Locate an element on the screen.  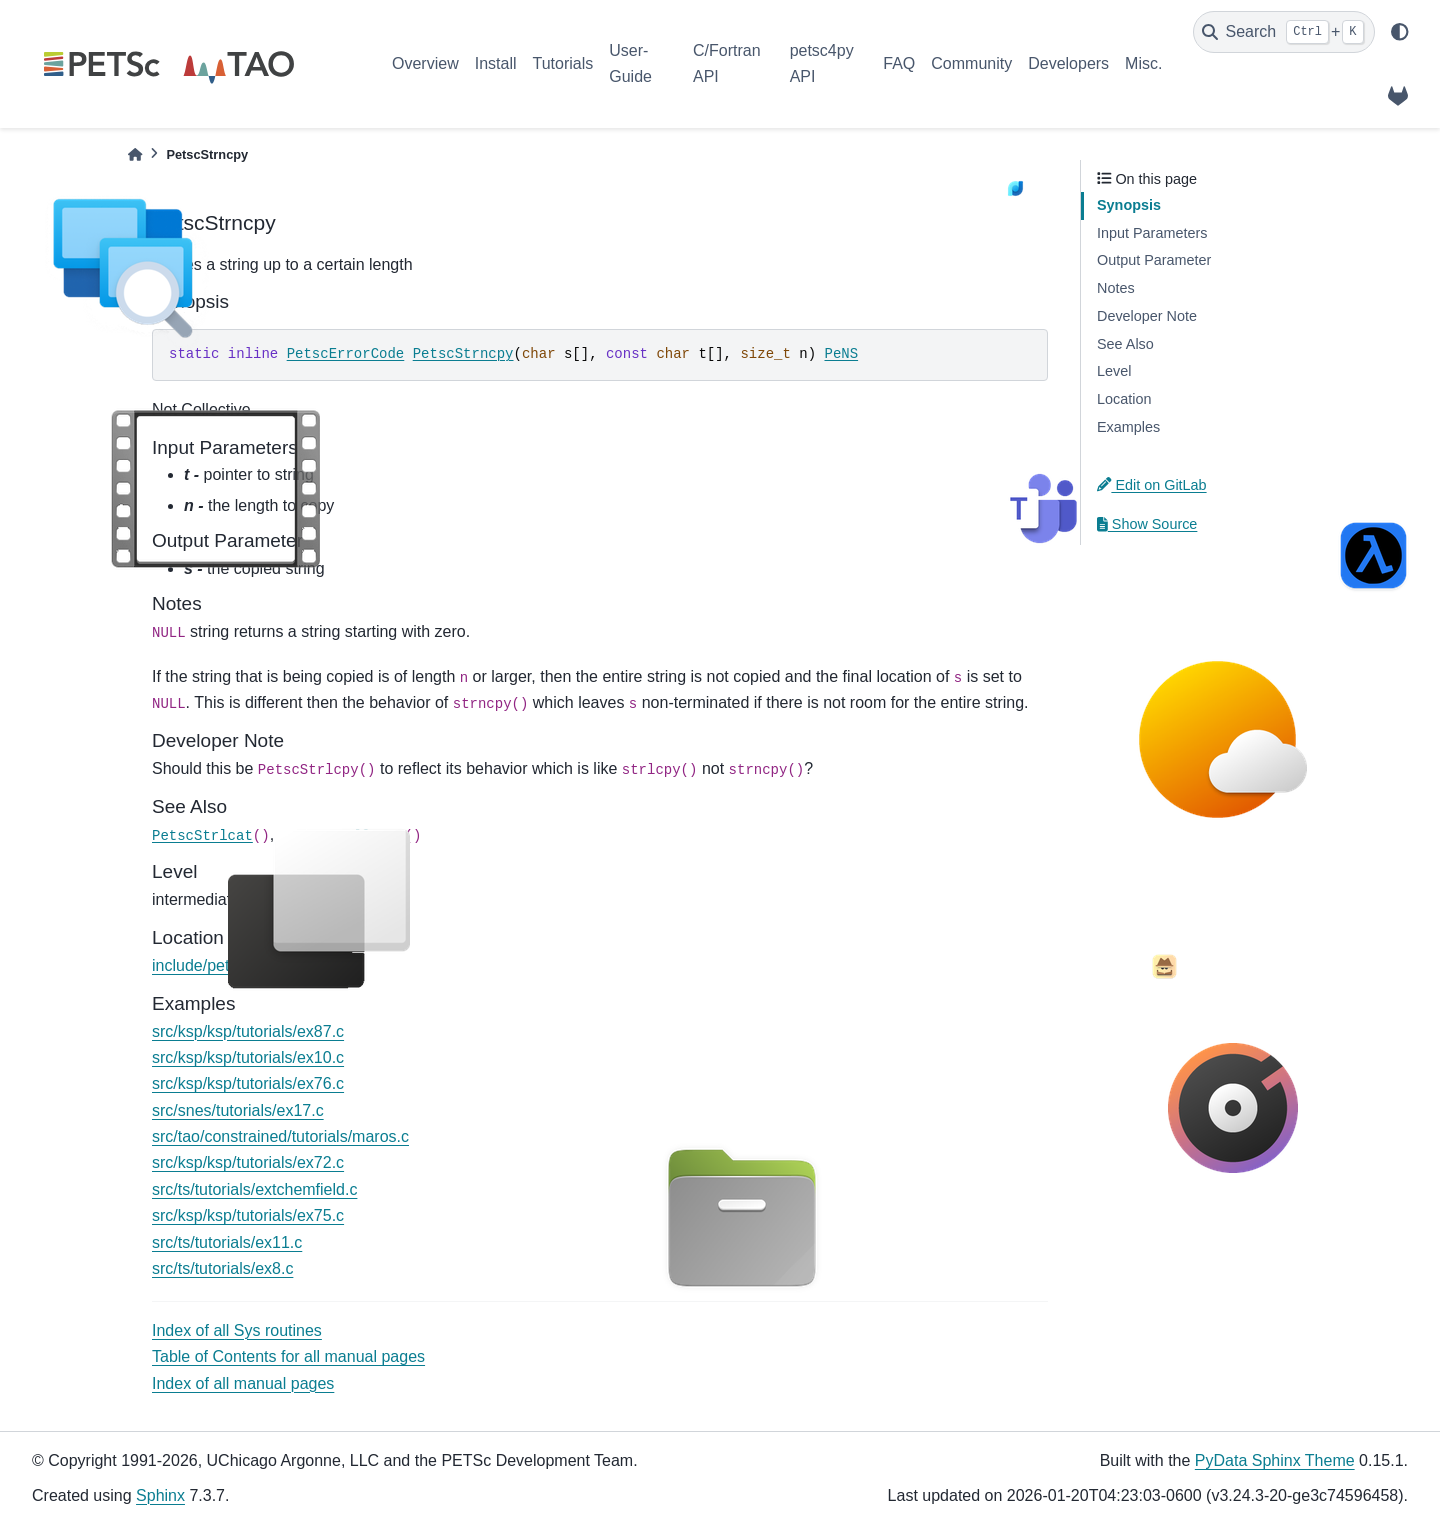
open the TalentOnboard application is located at coordinates (1015, 188).